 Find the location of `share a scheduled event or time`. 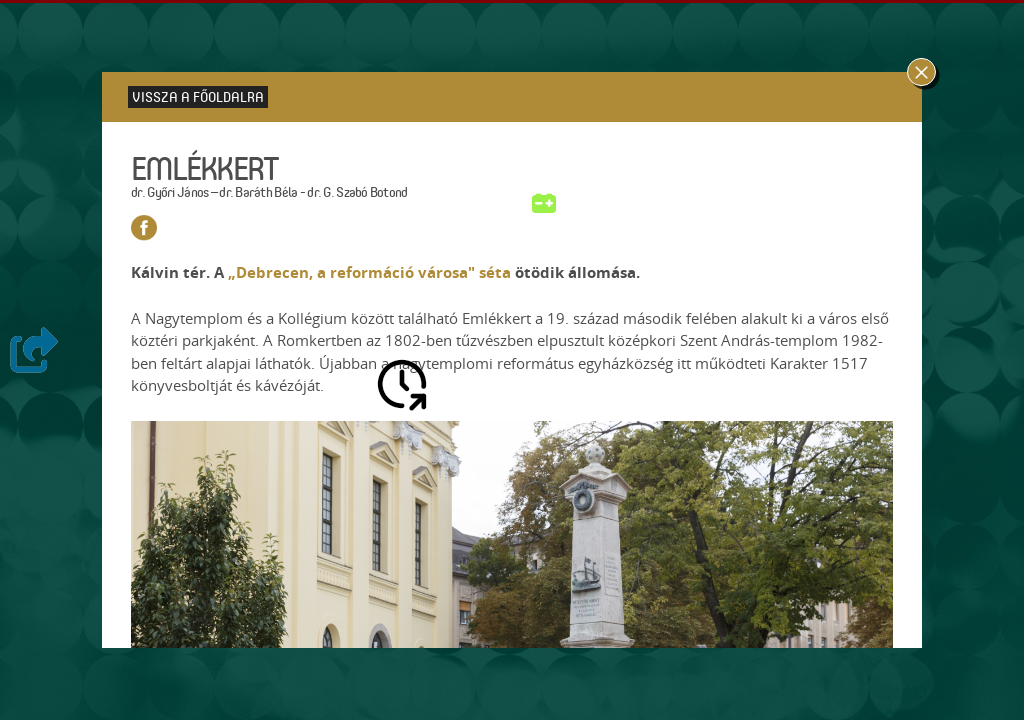

share a scheduled event or time is located at coordinates (402, 384).